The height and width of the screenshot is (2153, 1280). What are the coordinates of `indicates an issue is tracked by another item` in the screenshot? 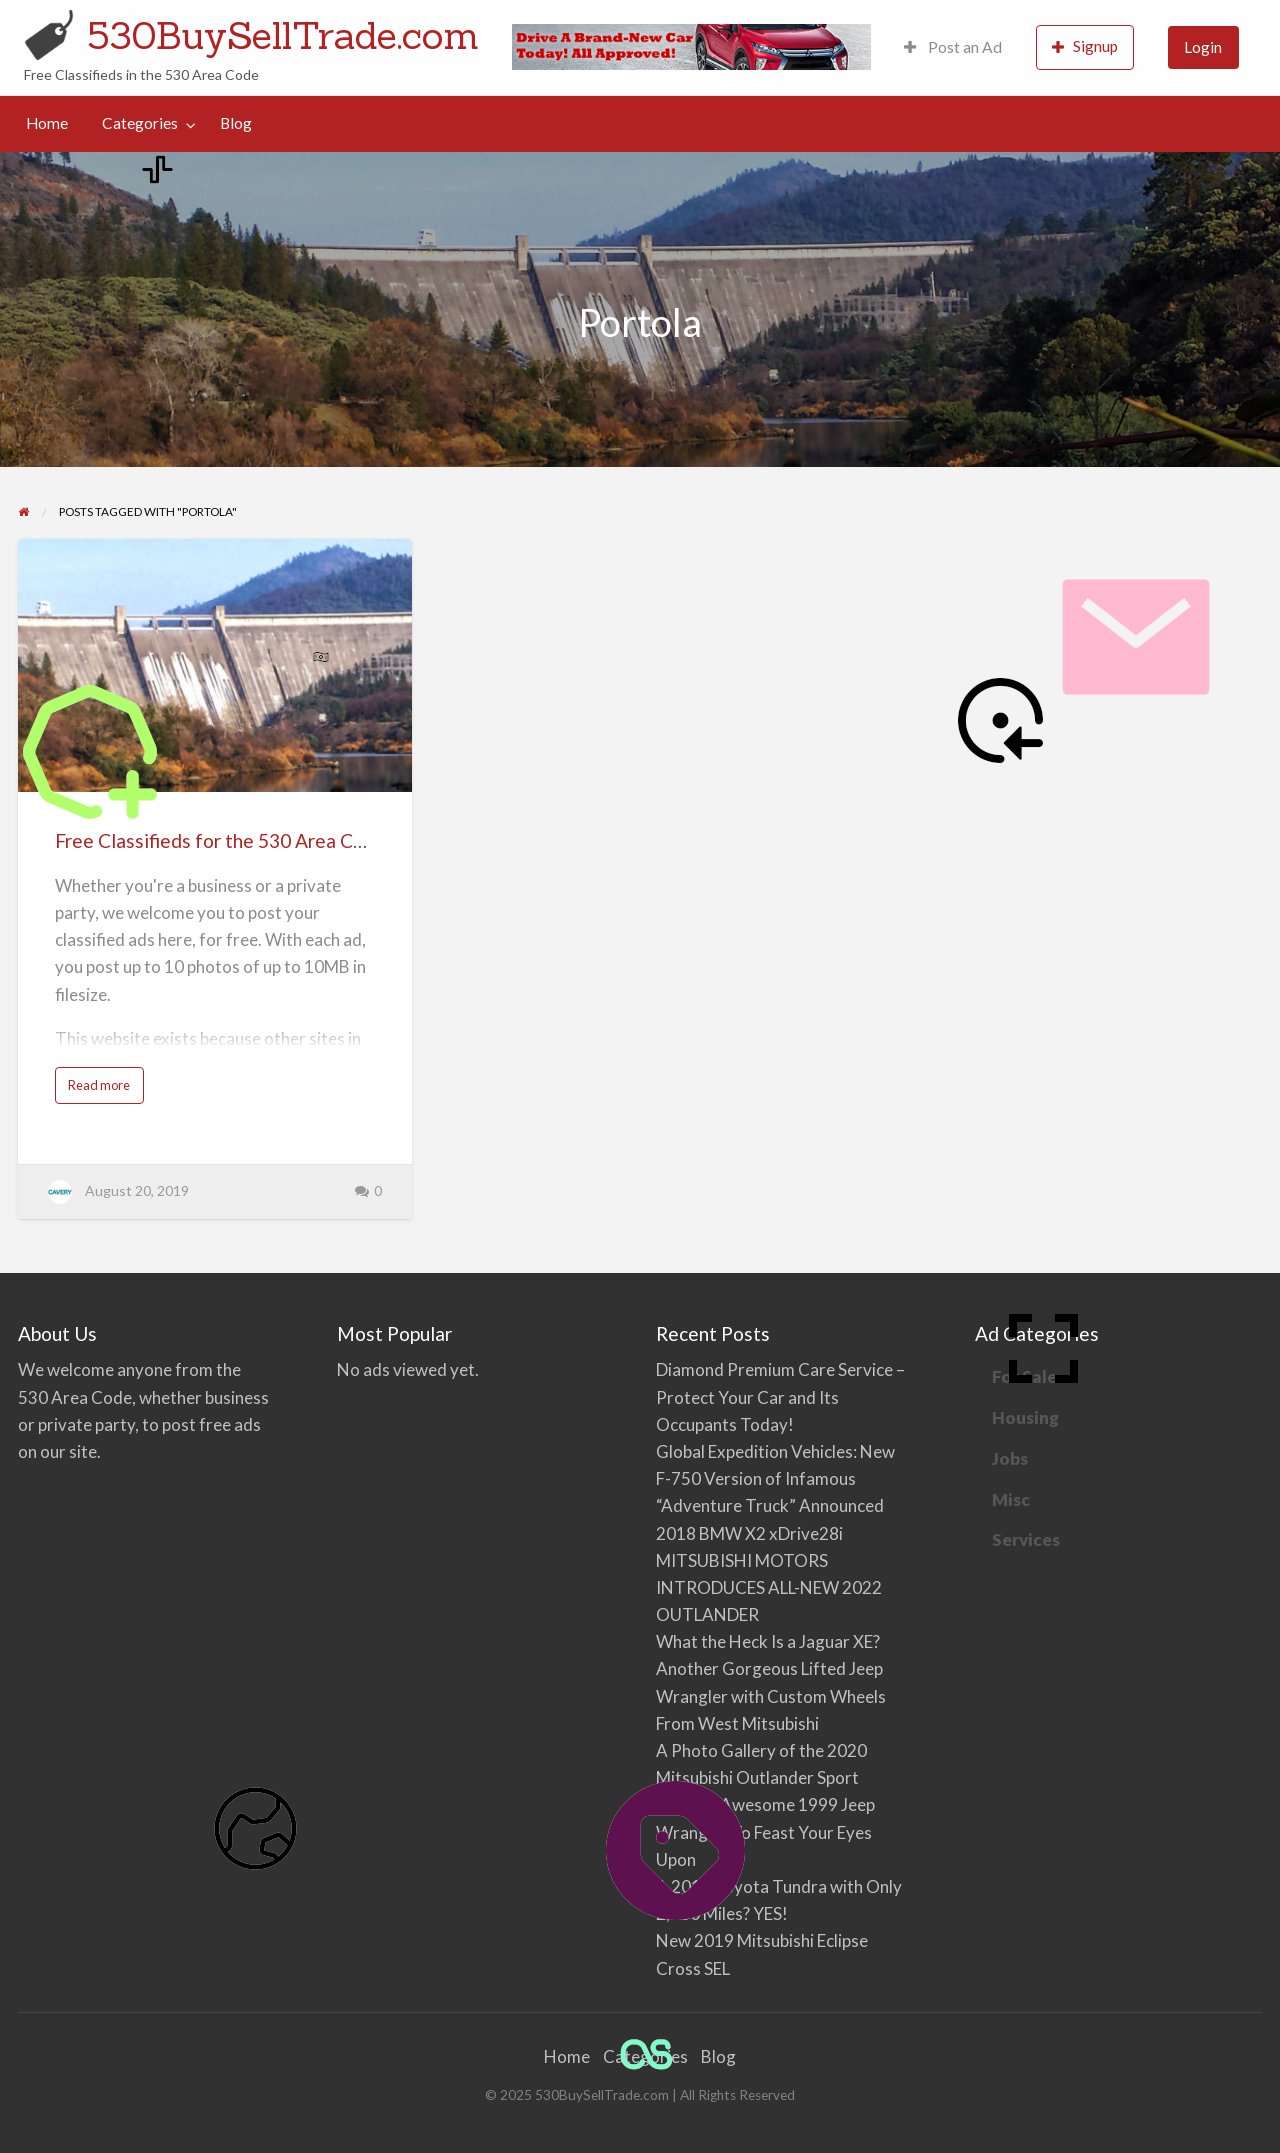 It's located at (1000, 720).